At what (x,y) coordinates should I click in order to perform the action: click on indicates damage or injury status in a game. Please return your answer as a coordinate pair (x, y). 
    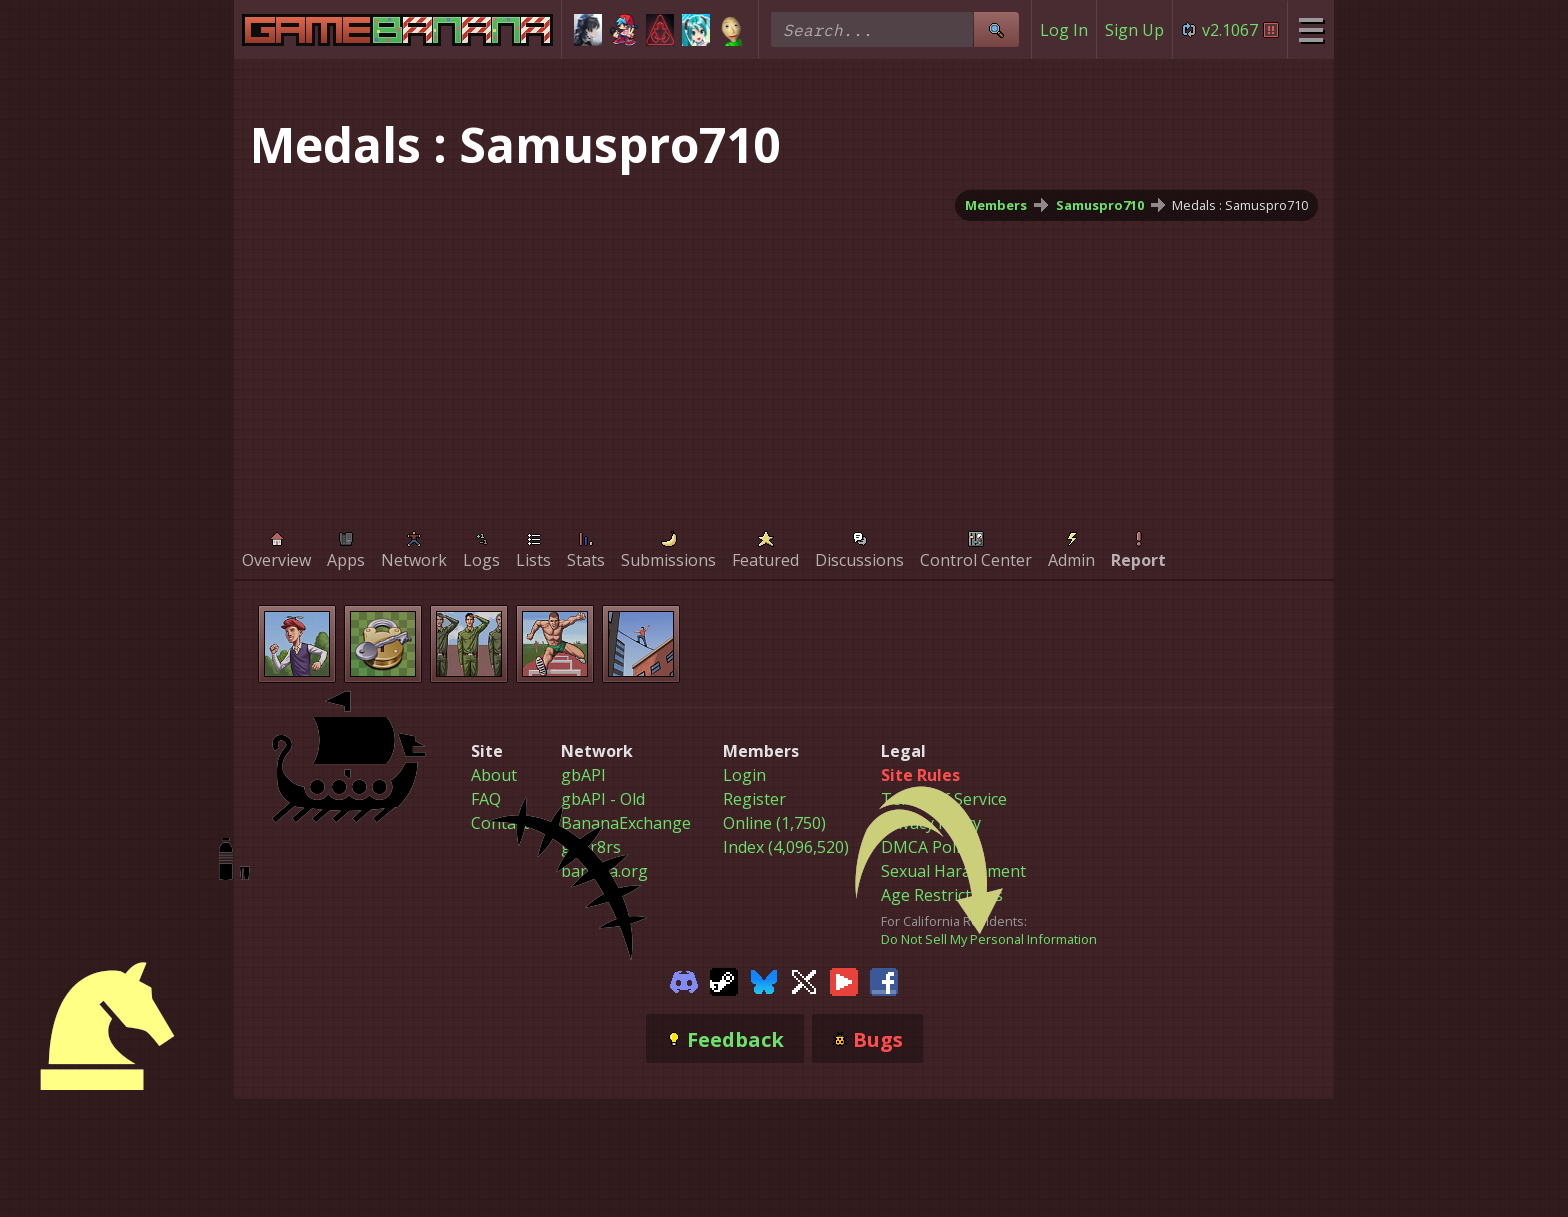
    Looking at the image, I should click on (567, 880).